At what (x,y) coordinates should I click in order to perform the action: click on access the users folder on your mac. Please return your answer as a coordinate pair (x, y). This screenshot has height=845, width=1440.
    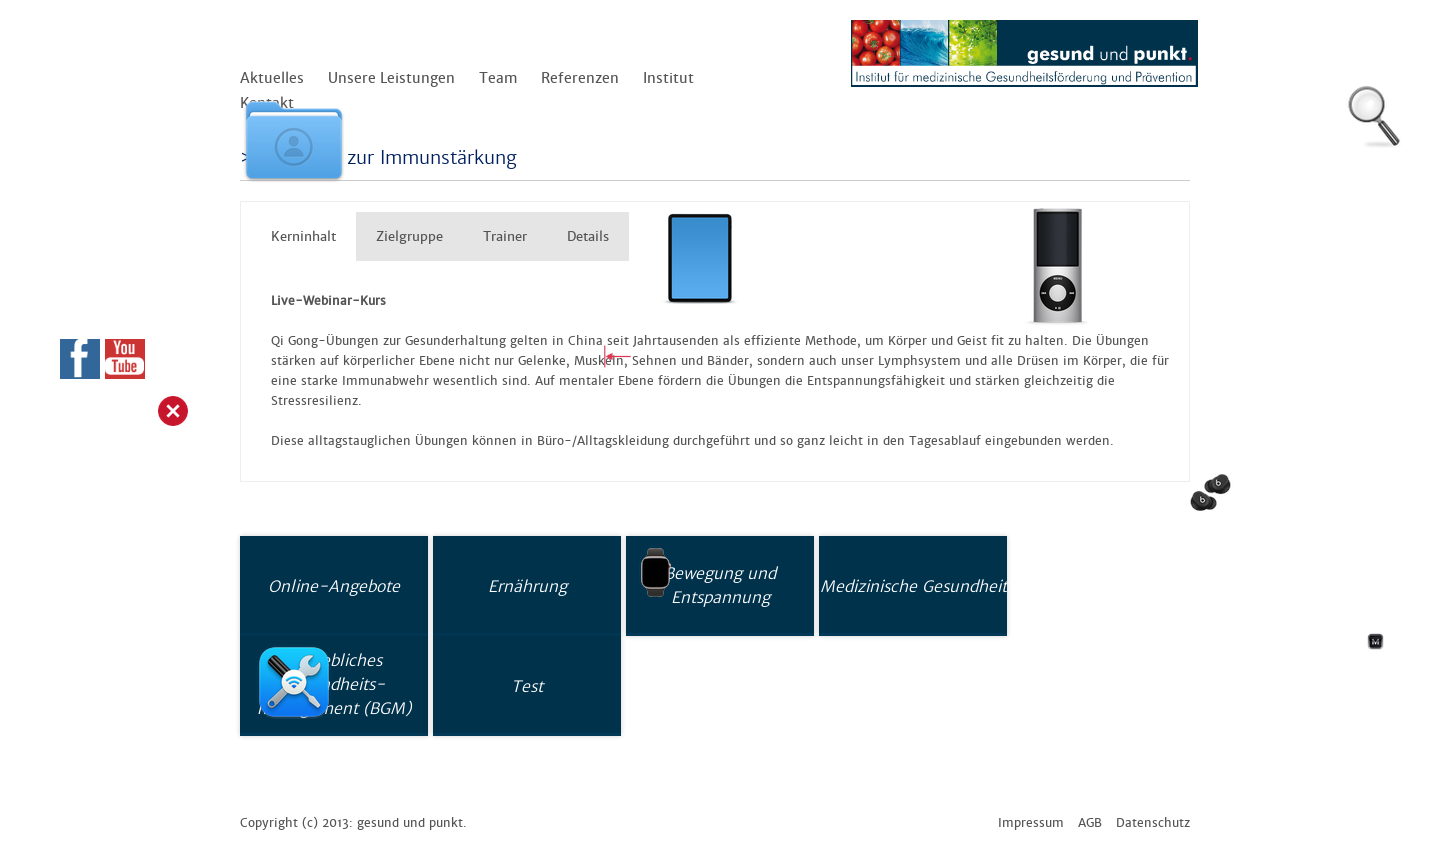
    Looking at the image, I should click on (294, 140).